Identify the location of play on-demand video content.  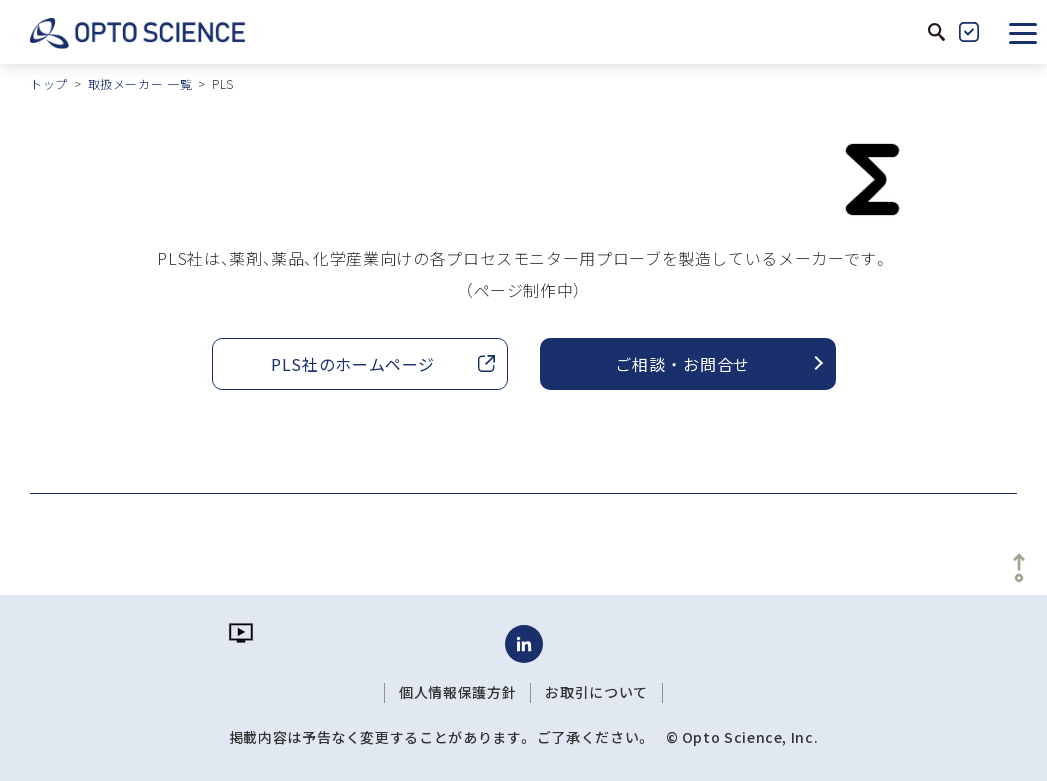
(241, 633).